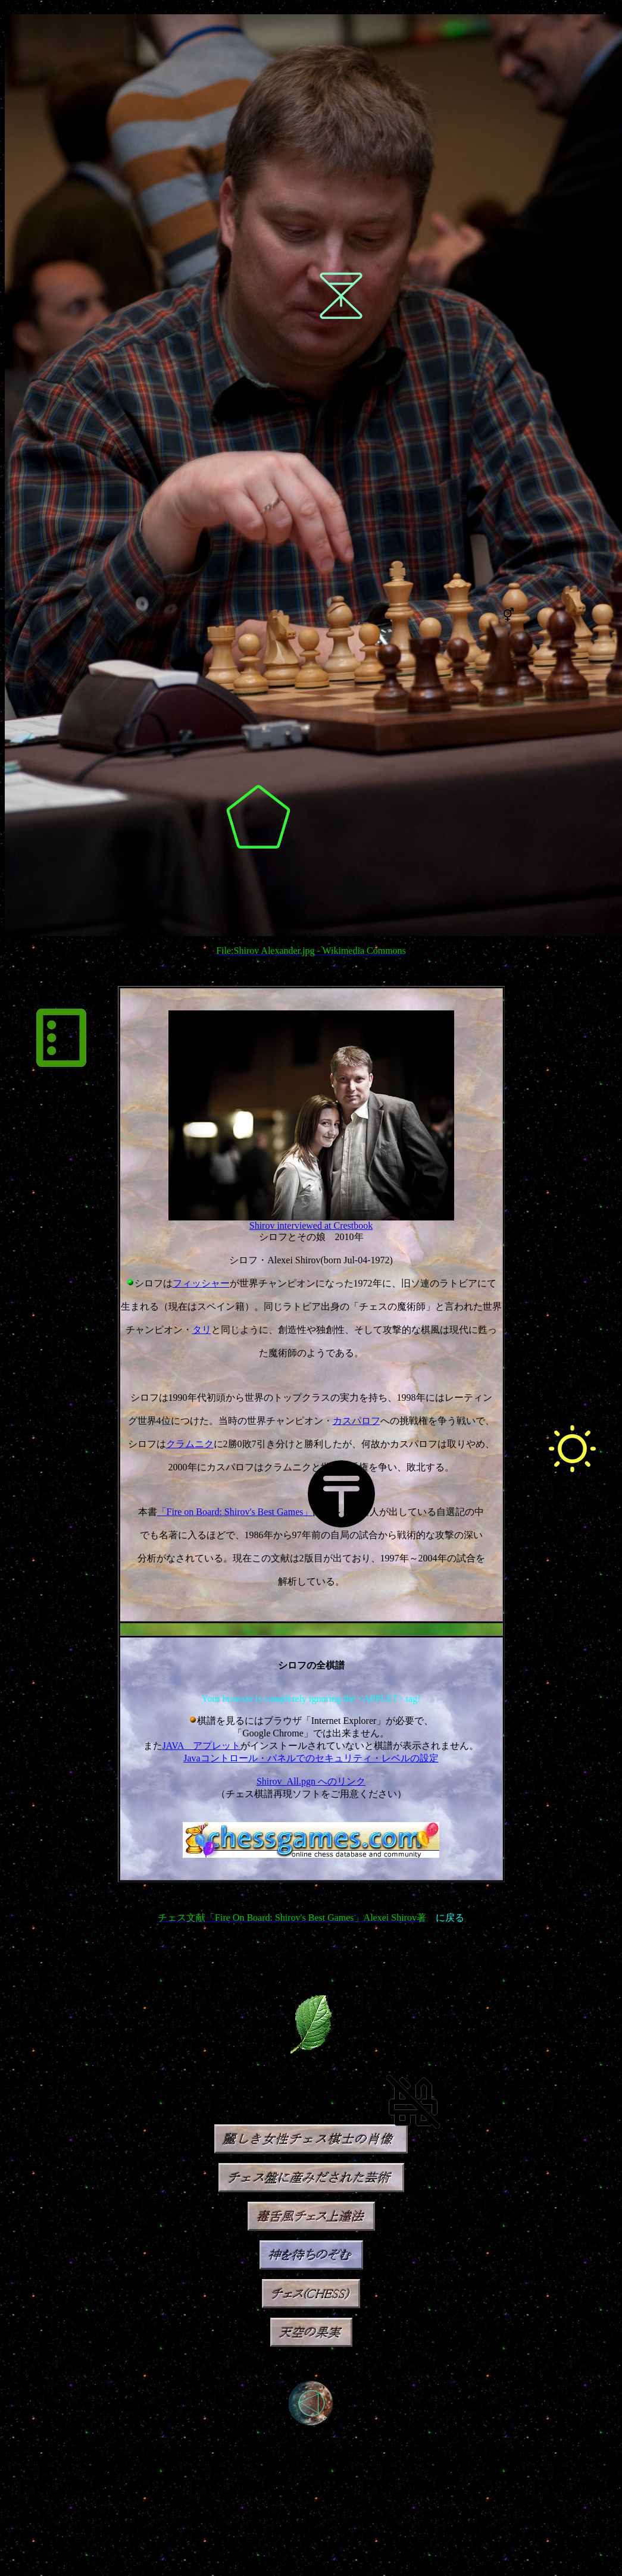 The image size is (622, 2576). What do you see at coordinates (572, 1448) in the screenshot?
I see `reduce screen brightness` at bounding box center [572, 1448].